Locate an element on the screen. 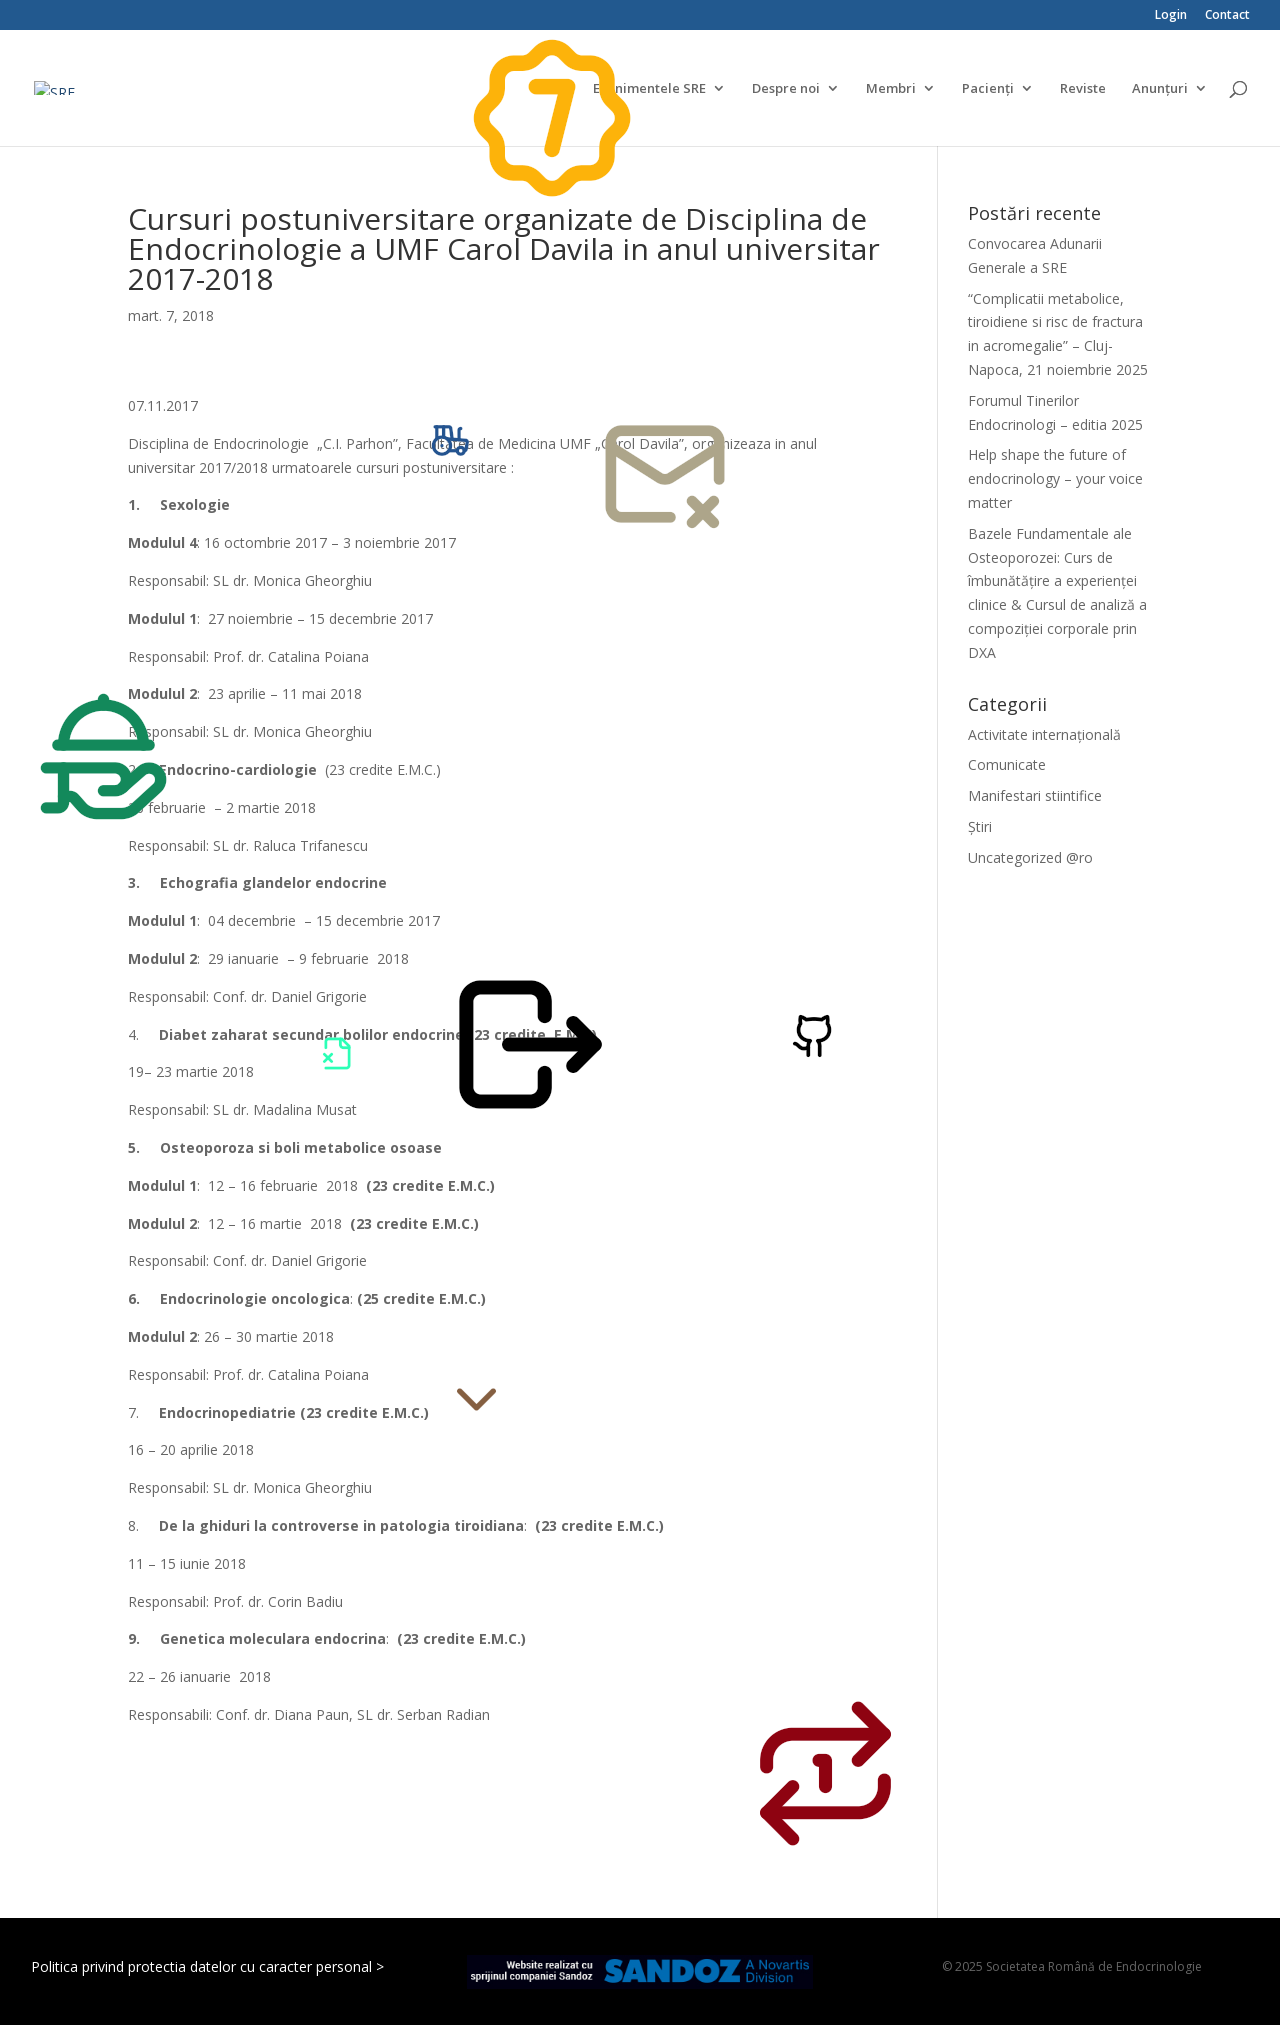  delete an email message is located at coordinates (665, 474).